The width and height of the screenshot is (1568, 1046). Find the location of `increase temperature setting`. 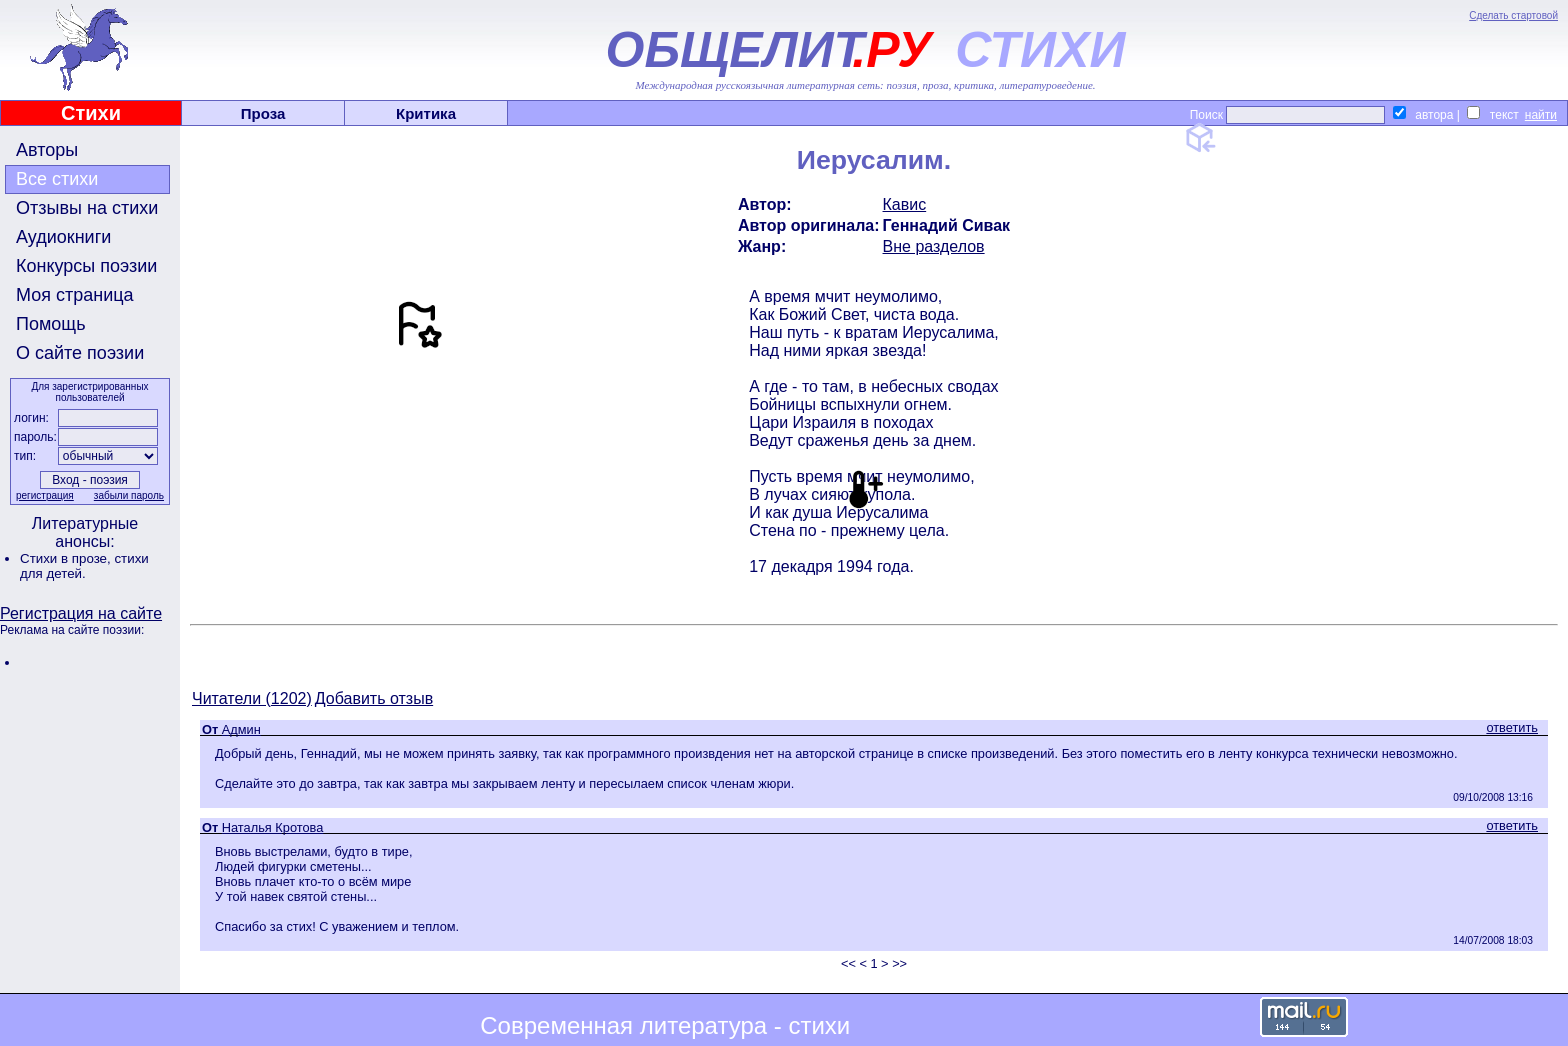

increase temperature setting is located at coordinates (862, 489).